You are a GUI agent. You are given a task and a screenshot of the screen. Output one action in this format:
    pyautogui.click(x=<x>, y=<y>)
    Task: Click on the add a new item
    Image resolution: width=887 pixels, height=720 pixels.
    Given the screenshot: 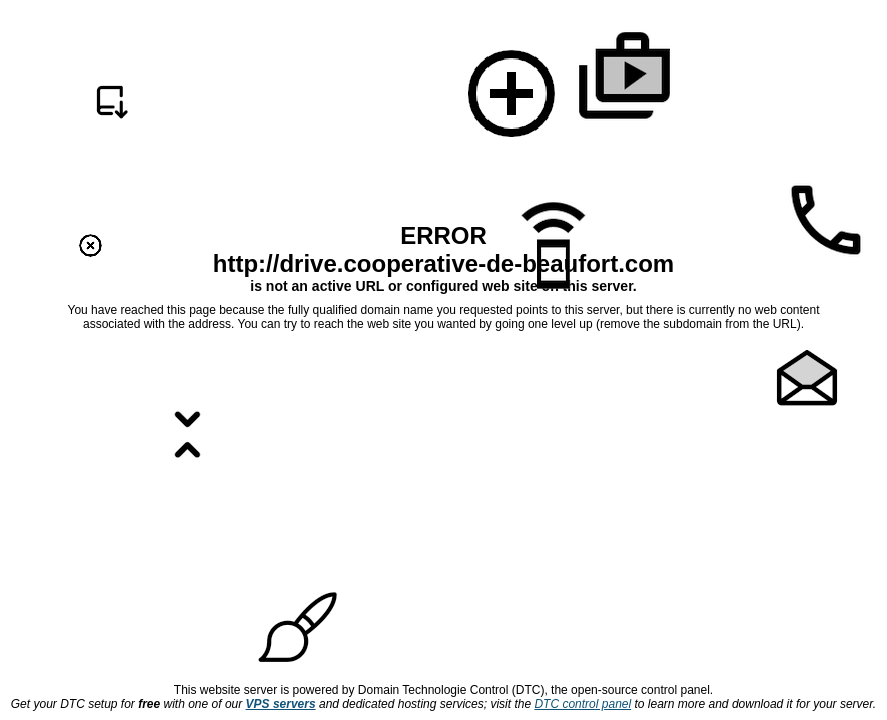 What is the action you would take?
    pyautogui.click(x=511, y=93)
    